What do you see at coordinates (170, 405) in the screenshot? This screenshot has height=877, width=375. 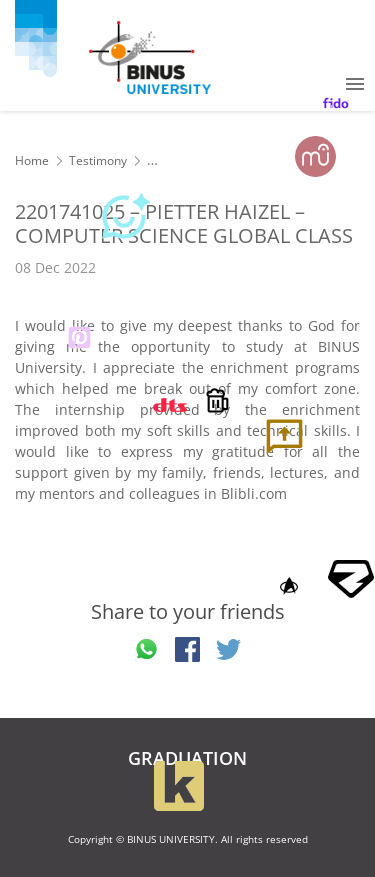 I see `dts audio technology logo` at bounding box center [170, 405].